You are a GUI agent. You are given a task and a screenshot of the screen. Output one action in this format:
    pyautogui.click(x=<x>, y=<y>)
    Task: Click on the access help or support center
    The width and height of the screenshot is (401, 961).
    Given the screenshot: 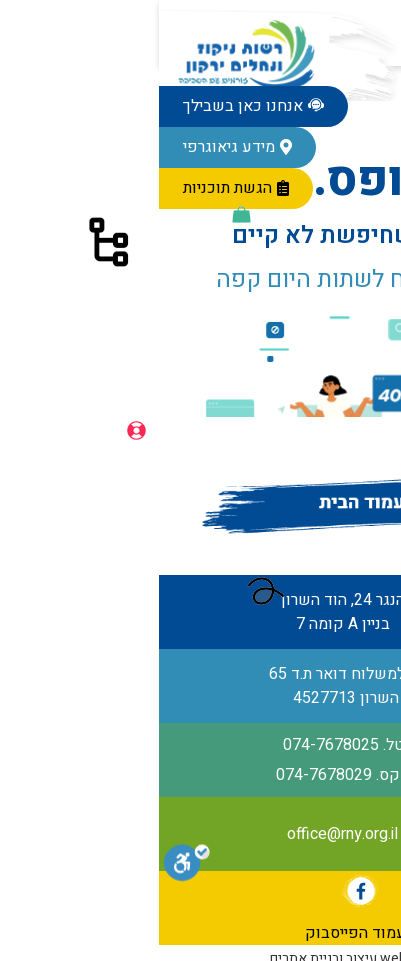 What is the action you would take?
    pyautogui.click(x=136, y=430)
    